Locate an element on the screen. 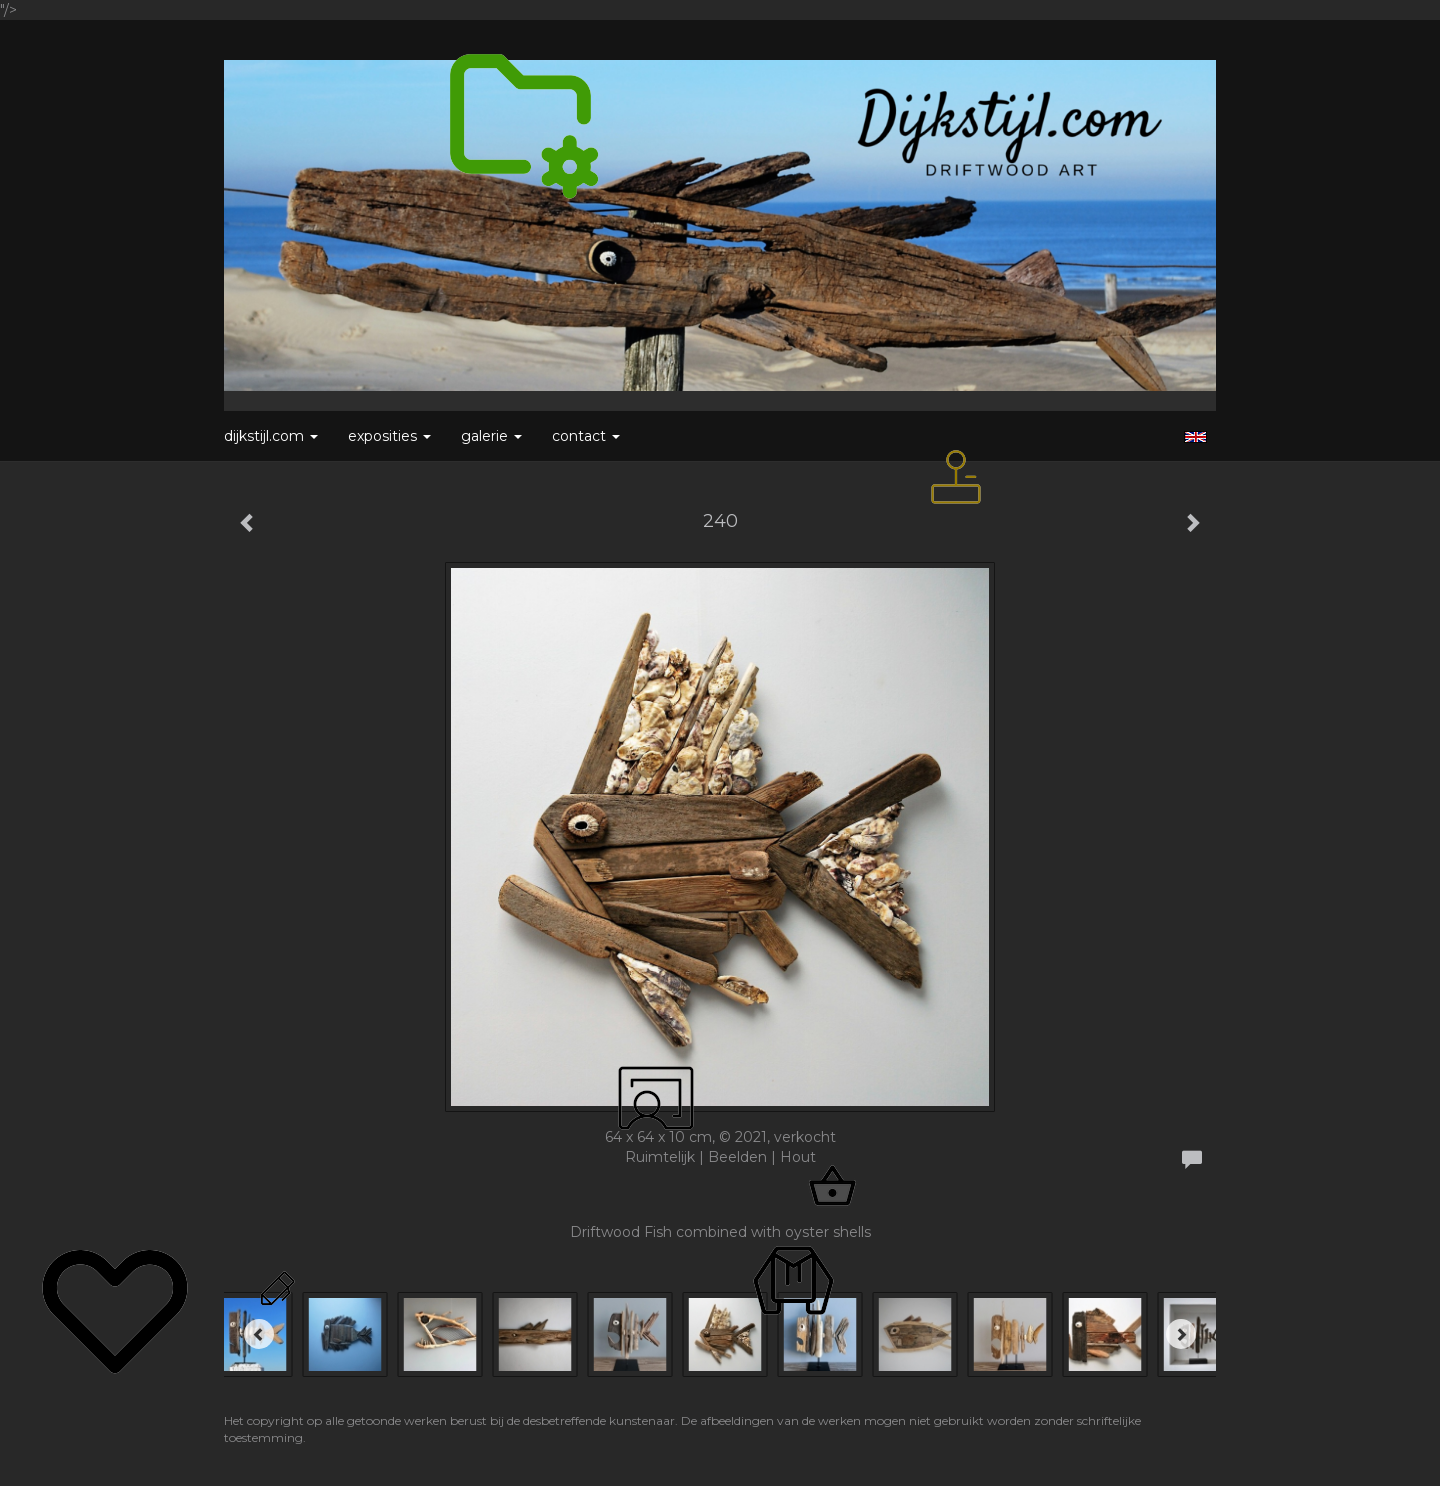 This screenshot has height=1486, width=1440. access folder settings is located at coordinates (520, 117).